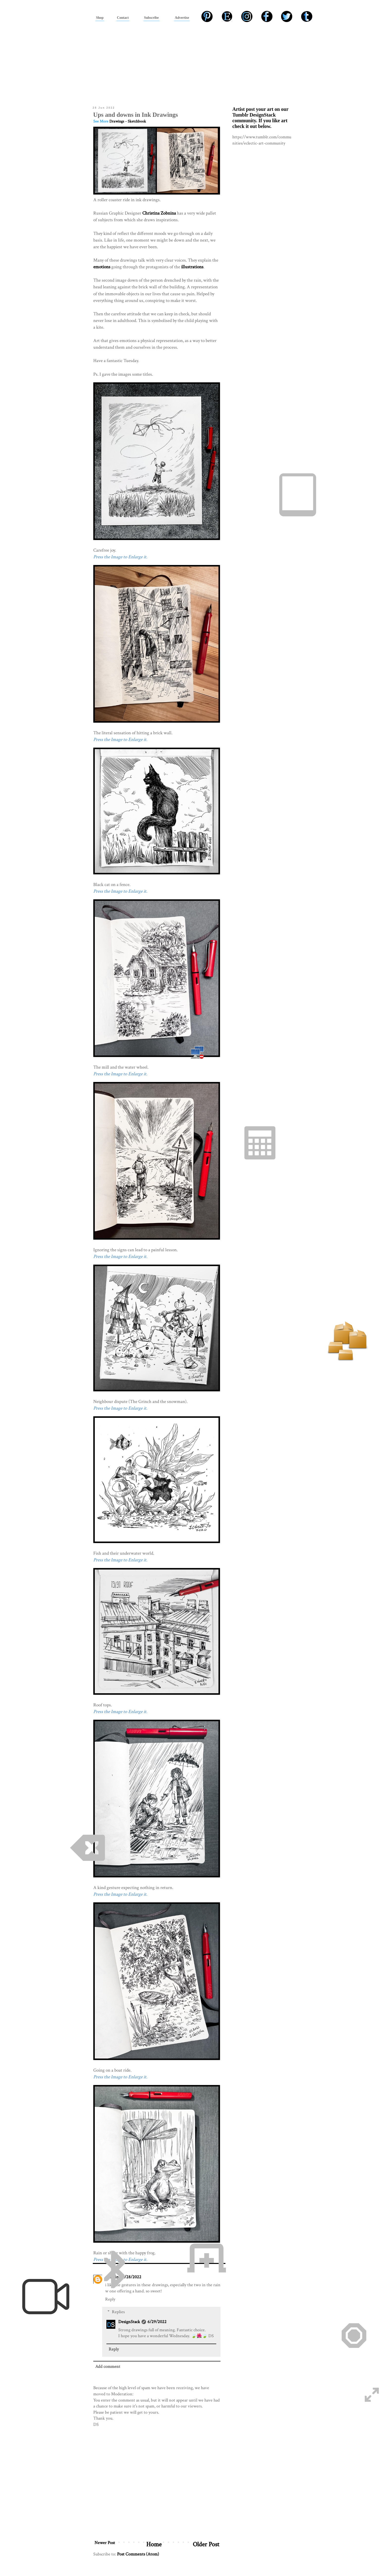 The height and width of the screenshot is (2576, 388). I want to click on expand content to fullscreen mode, so click(372, 2395).